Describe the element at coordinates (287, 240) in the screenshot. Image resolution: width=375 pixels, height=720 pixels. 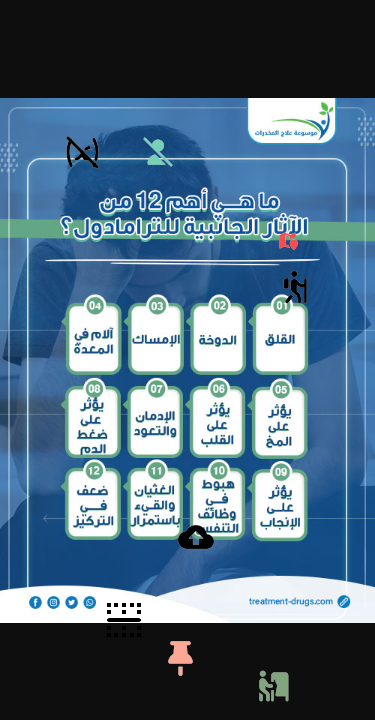
I see `view map with marked location` at that location.